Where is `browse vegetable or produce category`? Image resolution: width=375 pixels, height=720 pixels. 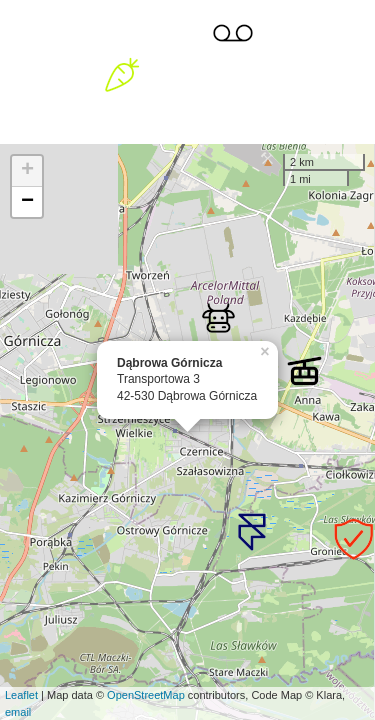
browse vegetable or produce category is located at coordinates (121, 75).